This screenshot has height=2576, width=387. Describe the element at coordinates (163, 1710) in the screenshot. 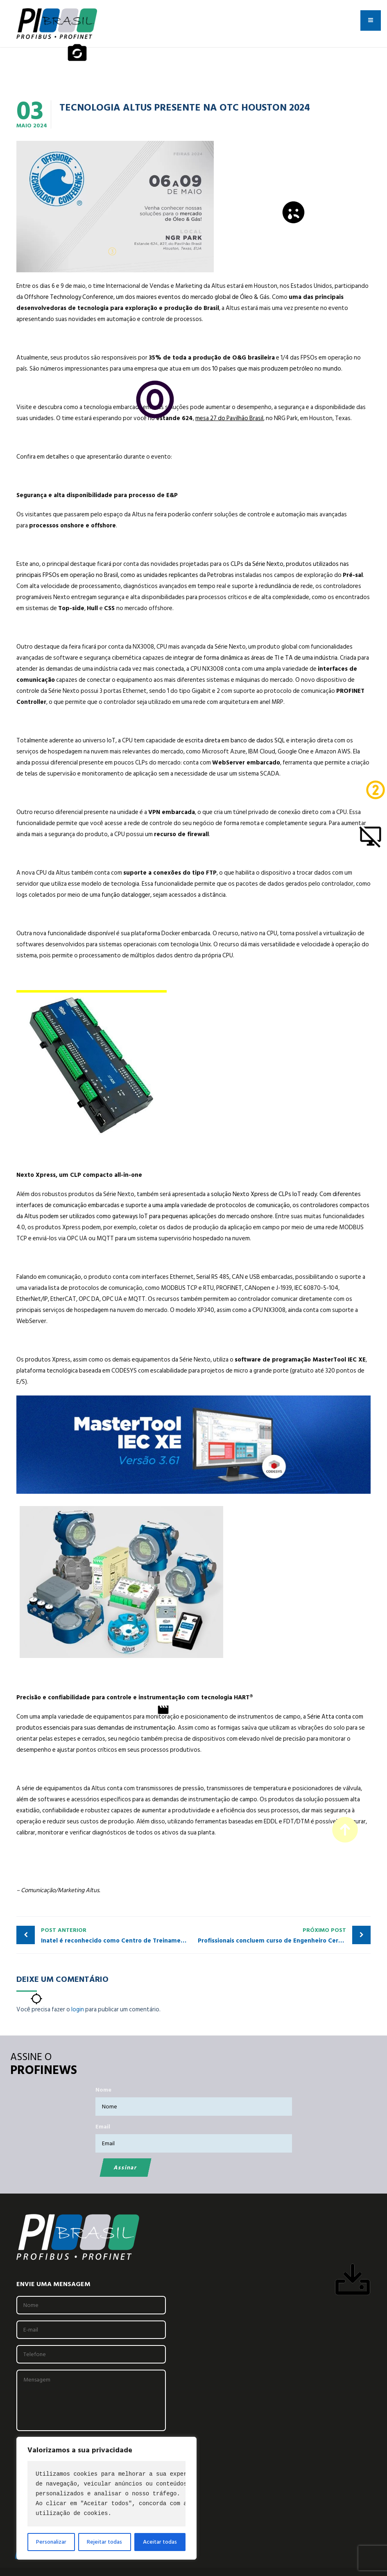

I see `create a new video or movie project` at that location.